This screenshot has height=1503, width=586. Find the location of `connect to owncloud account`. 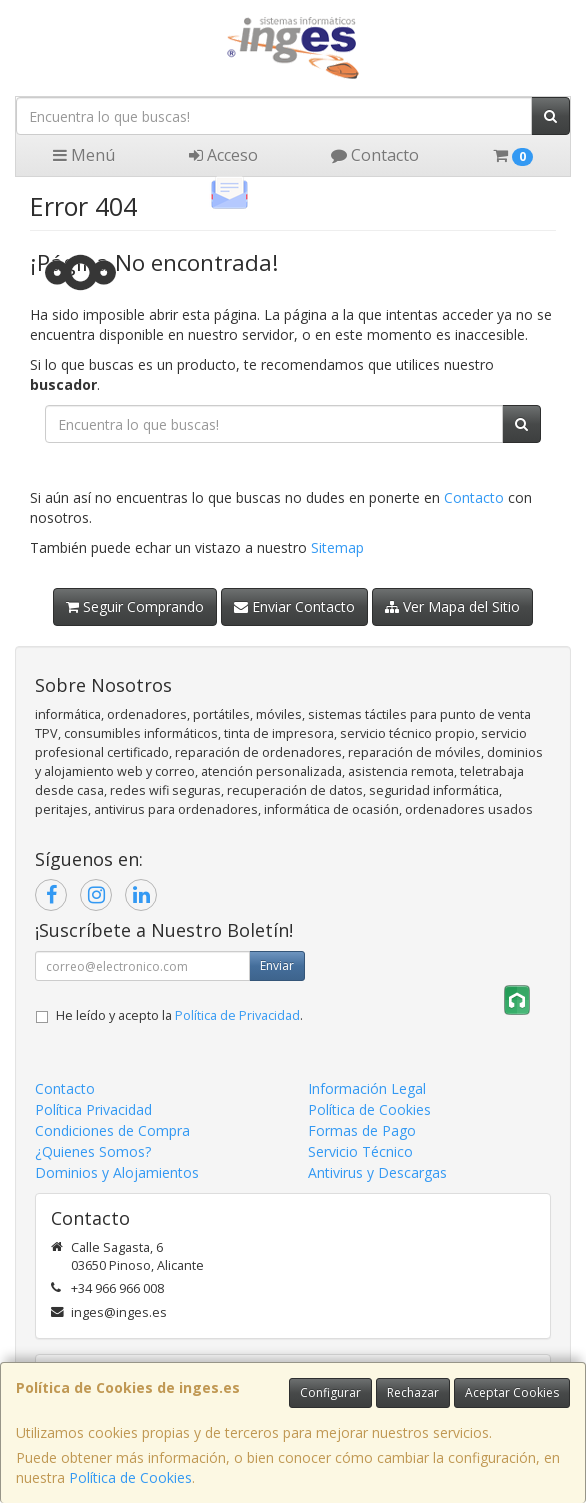

connect to owncloud account is located at coordinates (80, 272).